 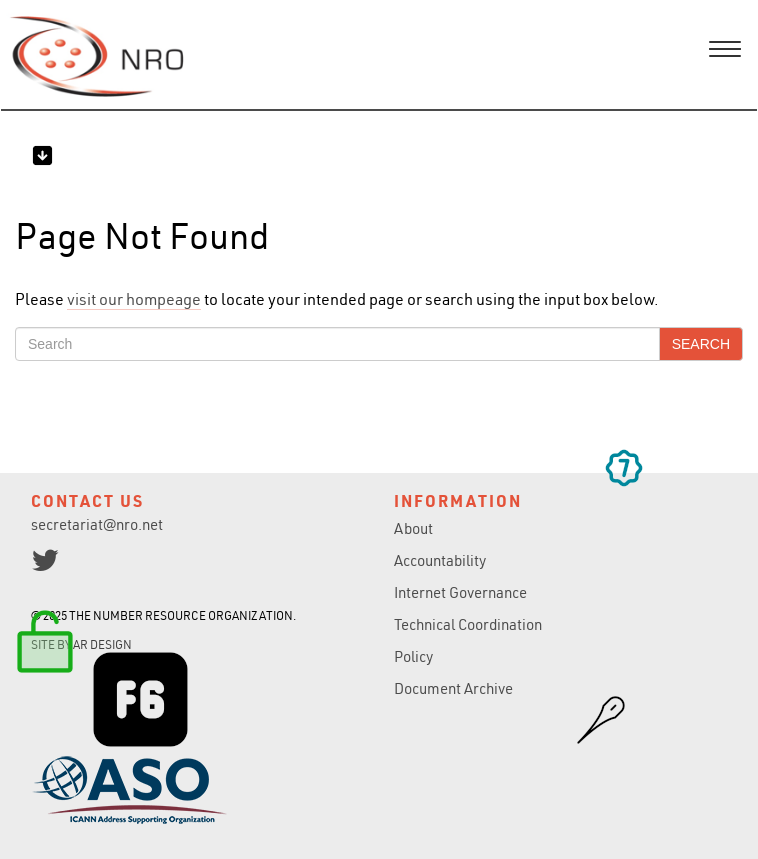 What do you see at coordinates (140, 699) in the screenshot?
I see `press F6 function key` at bounding box center [140, 699].